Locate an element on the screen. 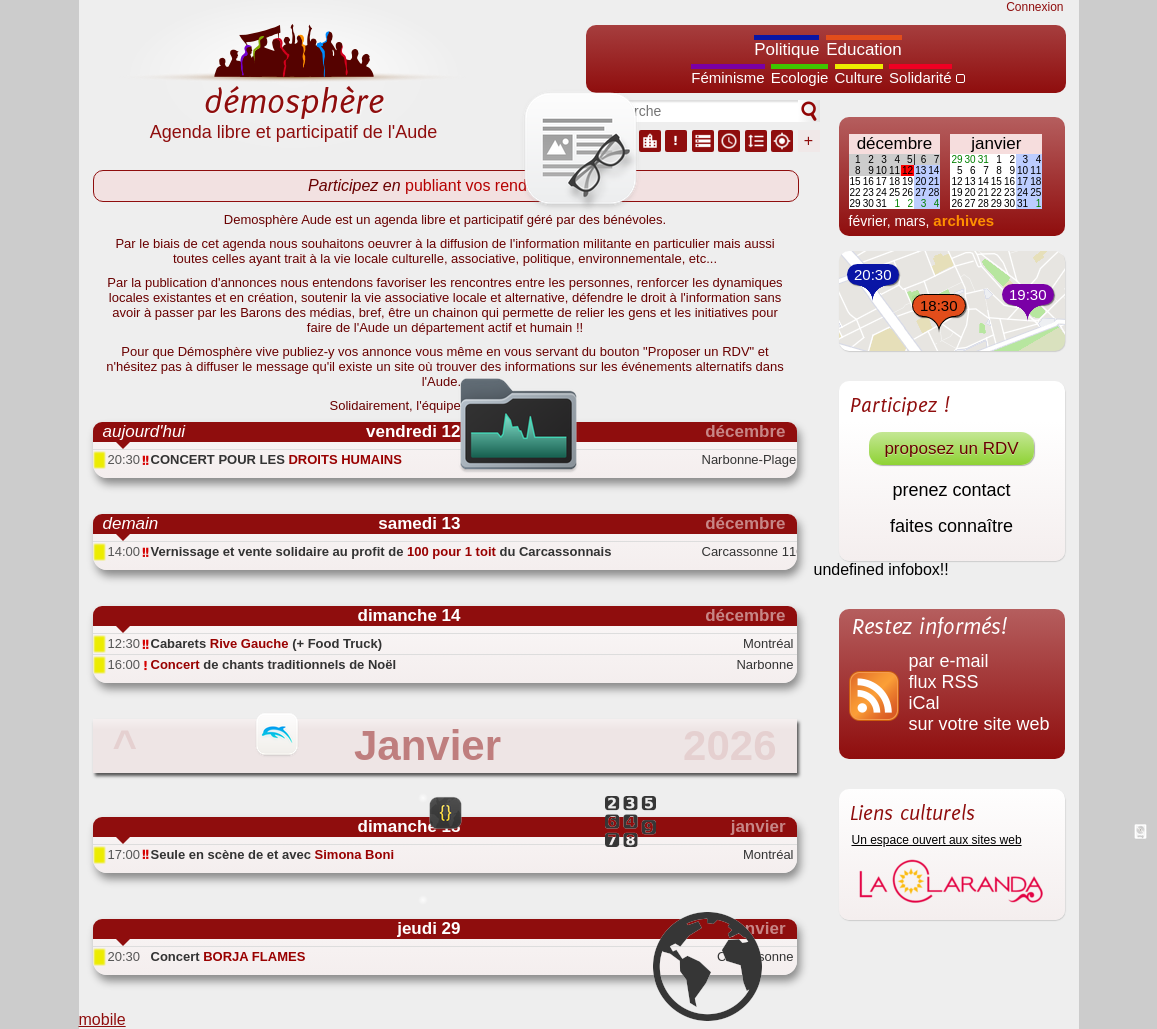 Image resolution: width=1157 pixels, height=1029 pixels. launch taquin sliding puzzle game is located at coordinates (630, 821).